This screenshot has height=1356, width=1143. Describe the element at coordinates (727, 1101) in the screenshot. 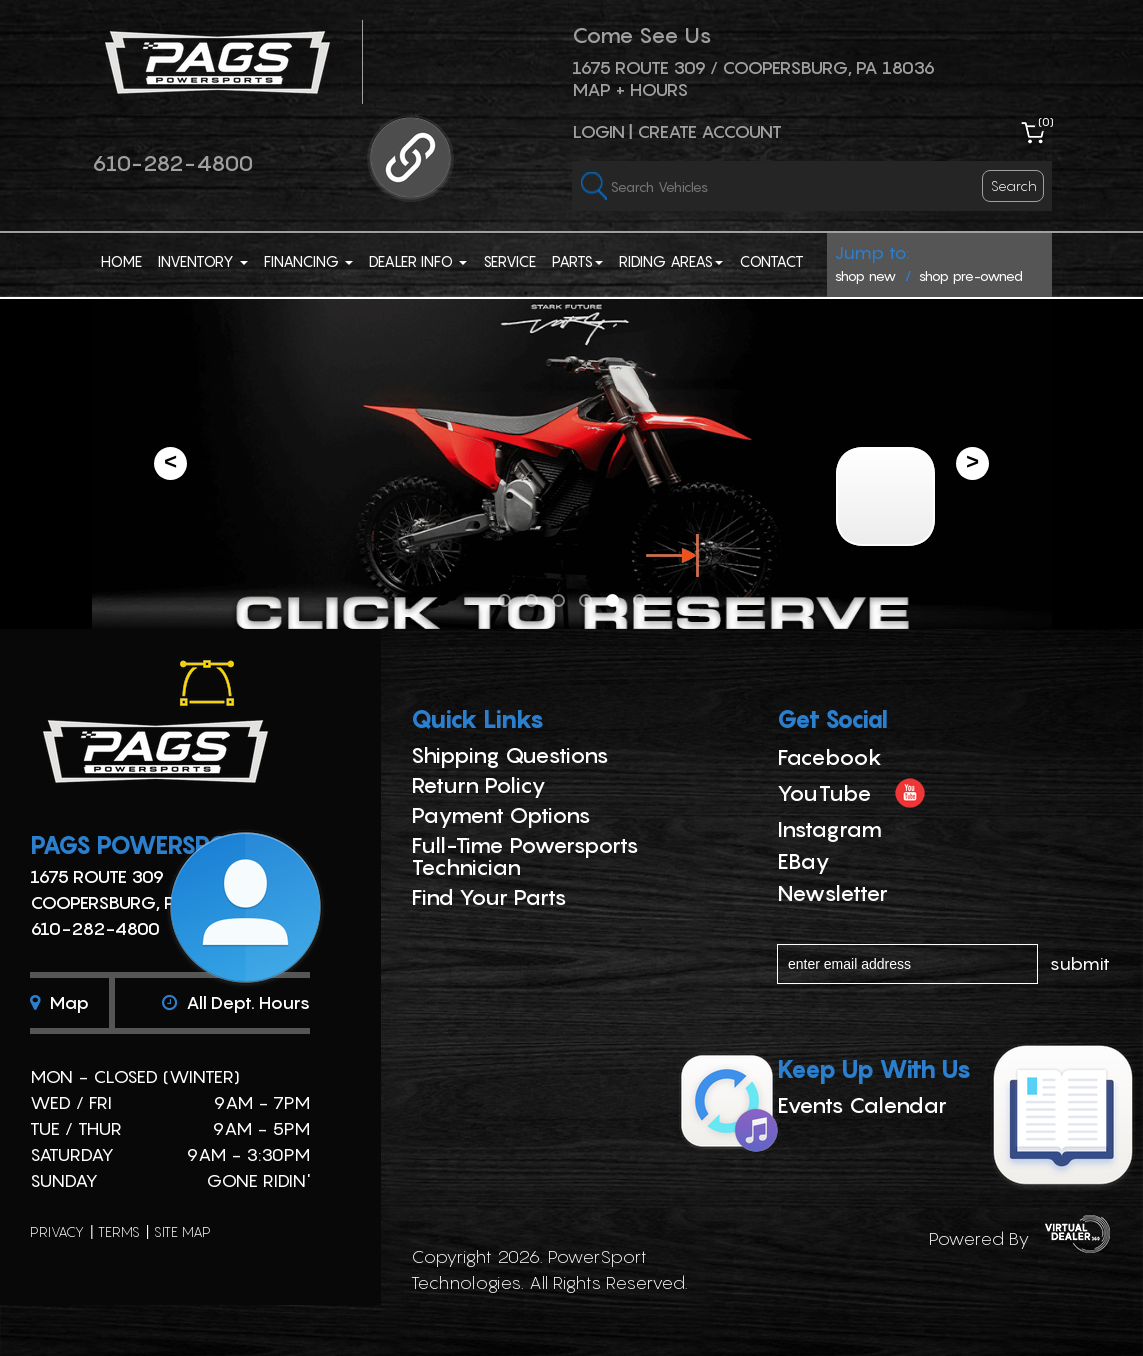

I see `convert audio or video files to different formats` at that location.